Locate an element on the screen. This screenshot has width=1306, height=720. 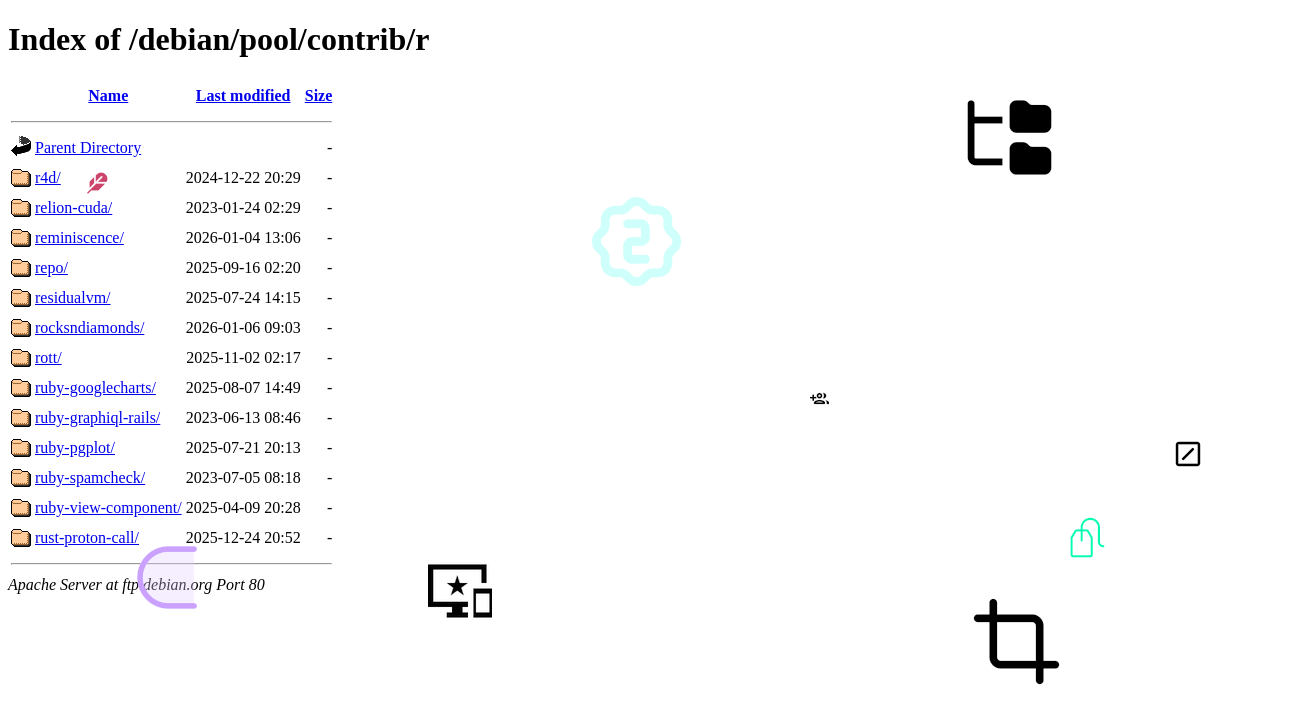
add a new member to a group is located at coordinates (819, 398).